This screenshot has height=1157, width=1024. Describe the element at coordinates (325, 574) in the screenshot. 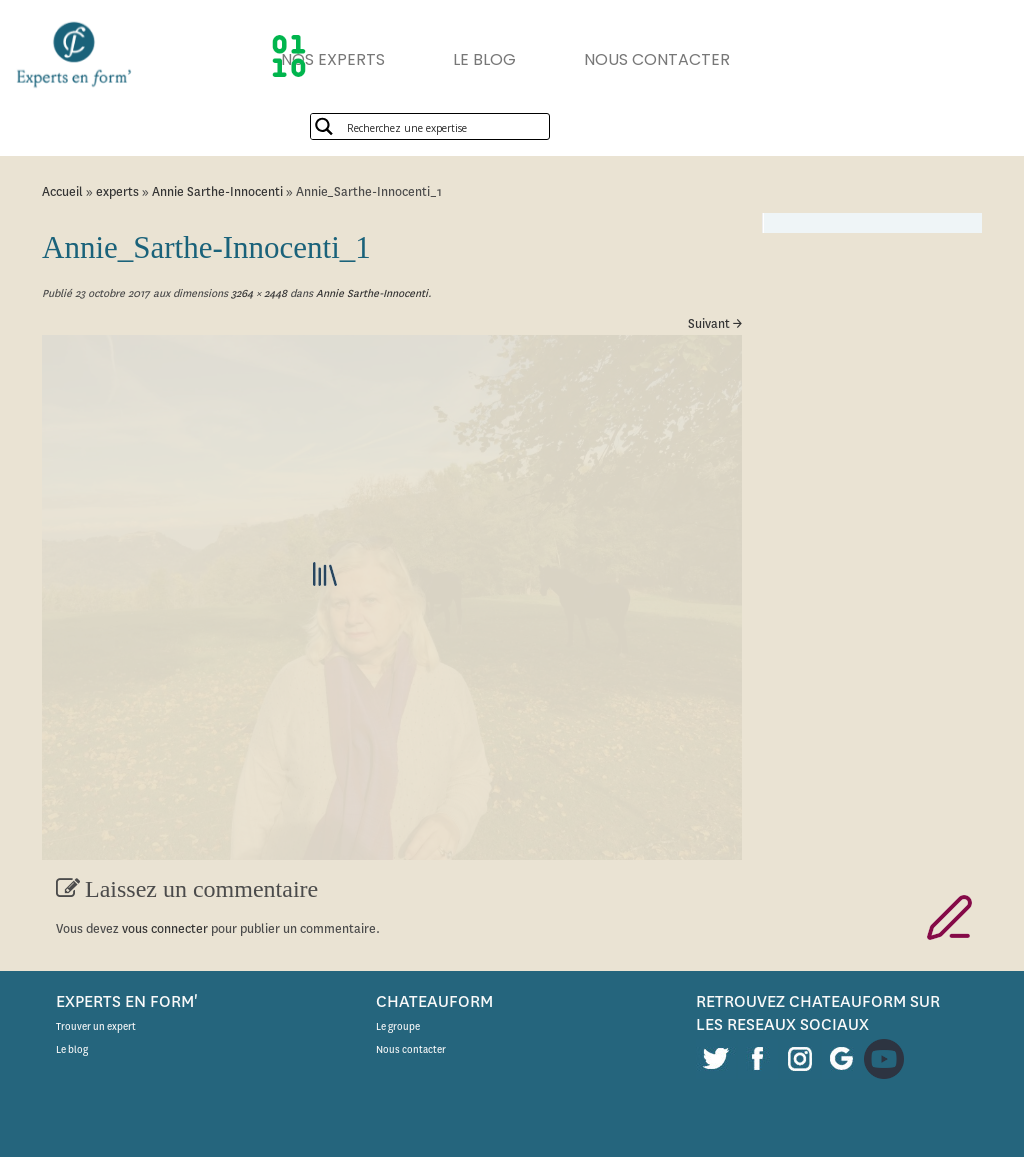

I see `access your saved content library` at that location.